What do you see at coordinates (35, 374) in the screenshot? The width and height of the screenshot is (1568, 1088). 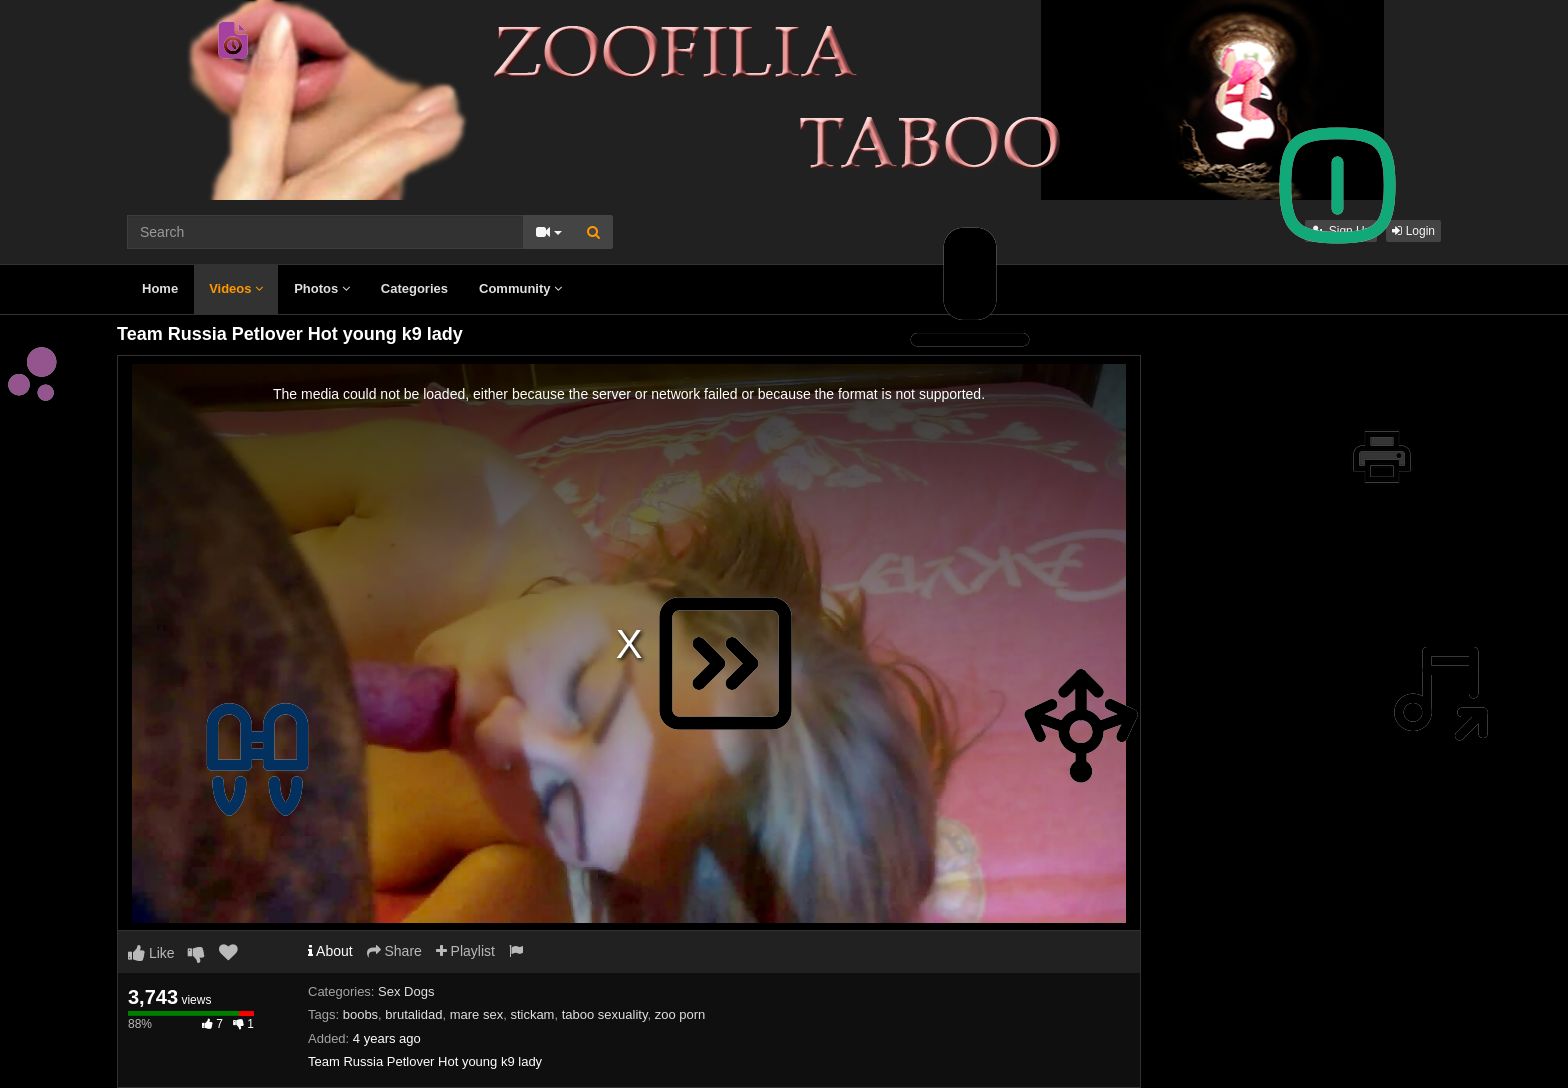 I see `view bubble chart data visualization` at bounding box center [35, 374].